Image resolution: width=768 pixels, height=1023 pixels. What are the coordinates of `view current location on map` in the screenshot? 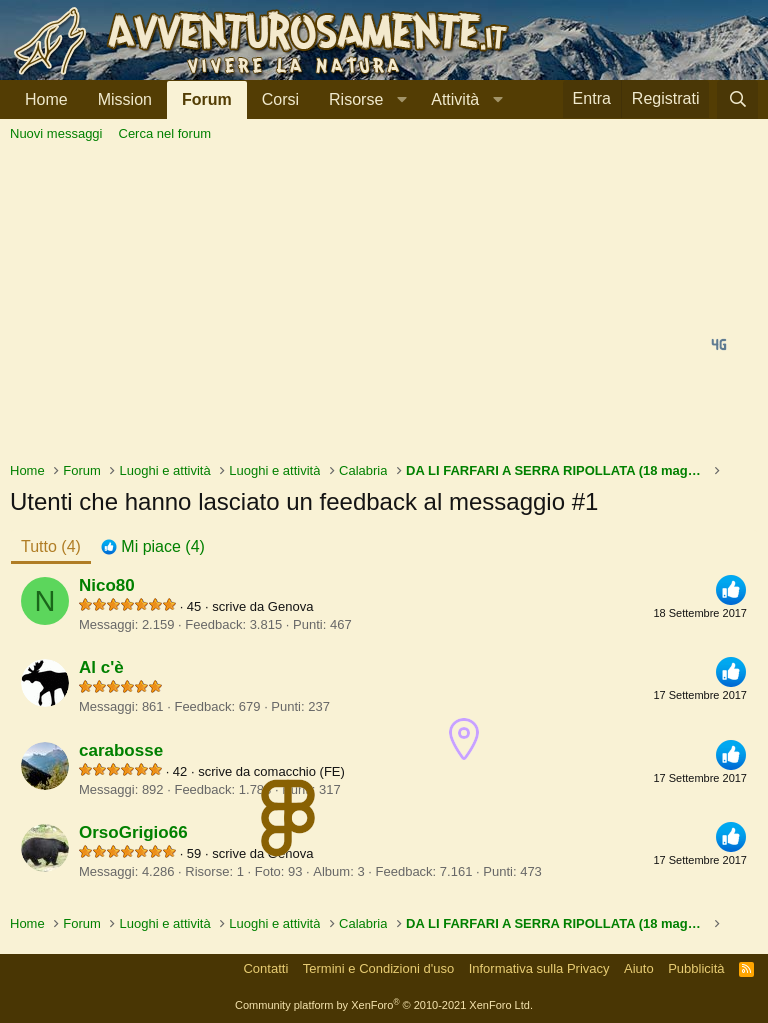 It's located at (464, 739).